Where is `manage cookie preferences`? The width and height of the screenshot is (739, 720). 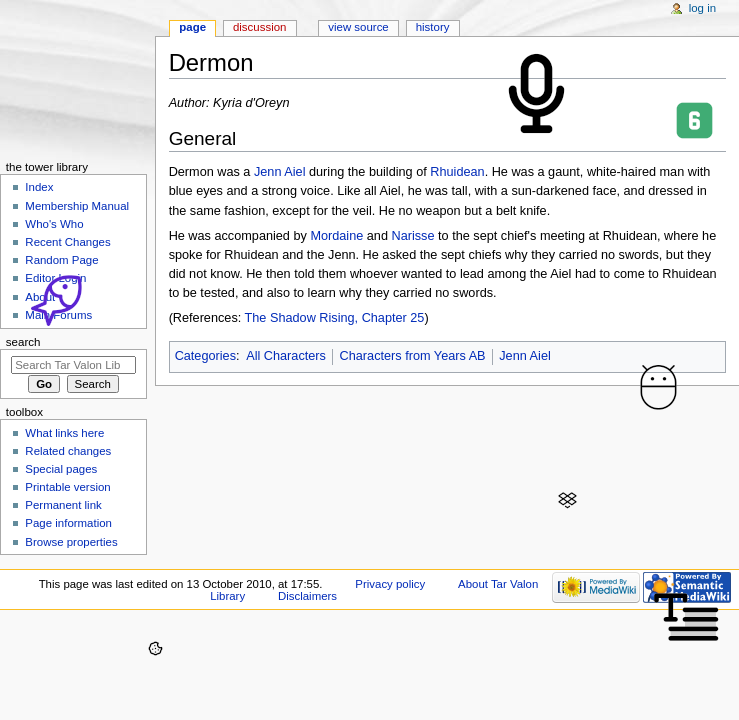
manage cookie preferences is located at coordinates (155, 648).